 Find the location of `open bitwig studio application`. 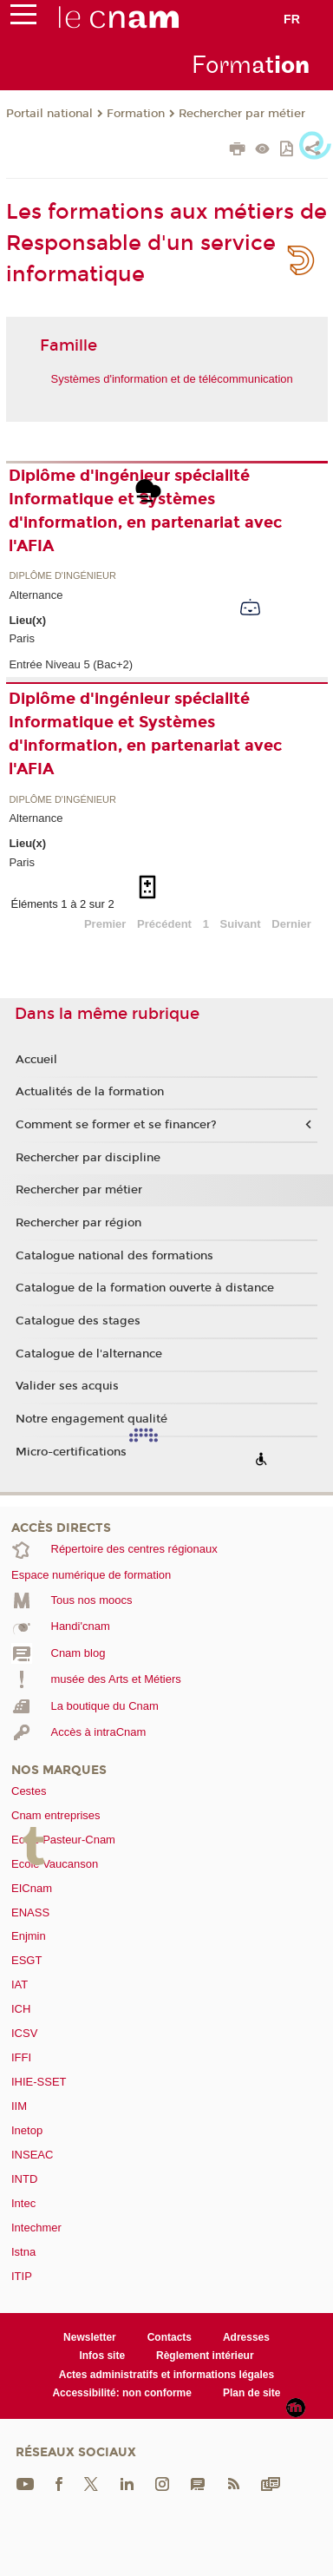

open bitwig studio application is located at coordinates (143, 1435).